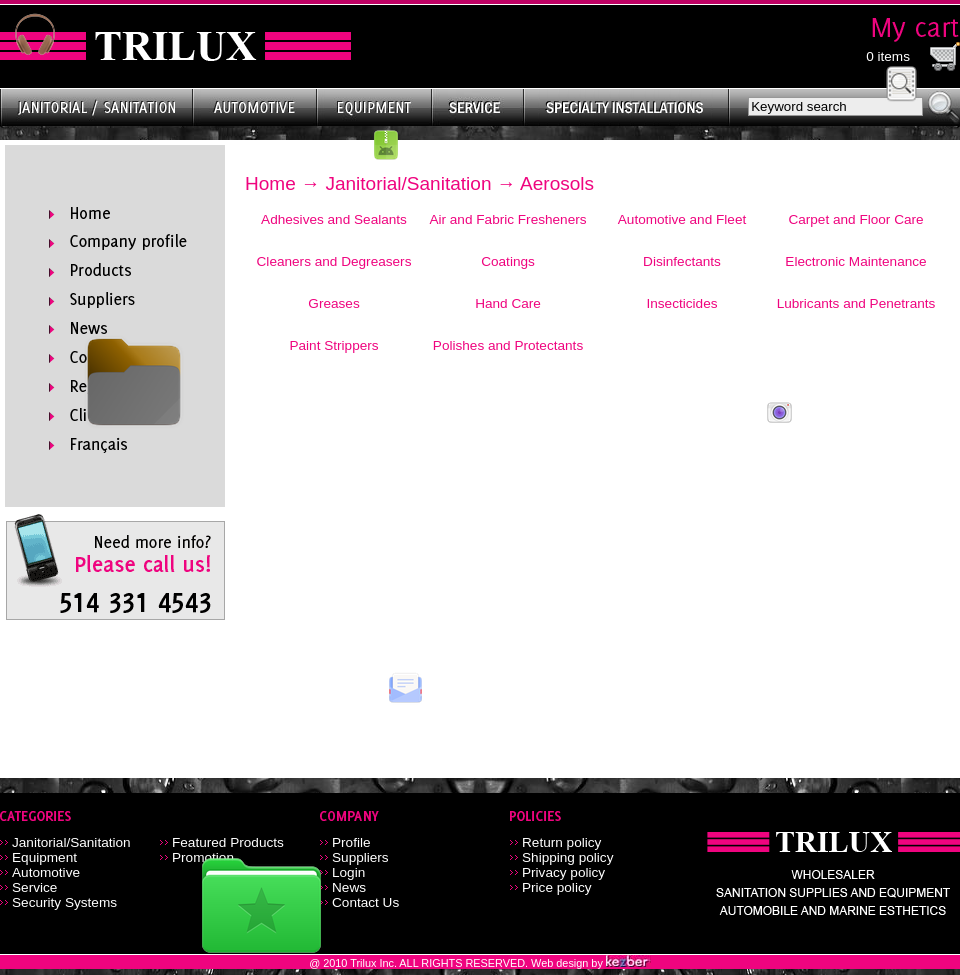 Image resolution: width=960 pixels, height=975 pixels. Describe the element at coordinates (261, 905) in the screenshot. I see `access bookmarked or favorite files` at that location.